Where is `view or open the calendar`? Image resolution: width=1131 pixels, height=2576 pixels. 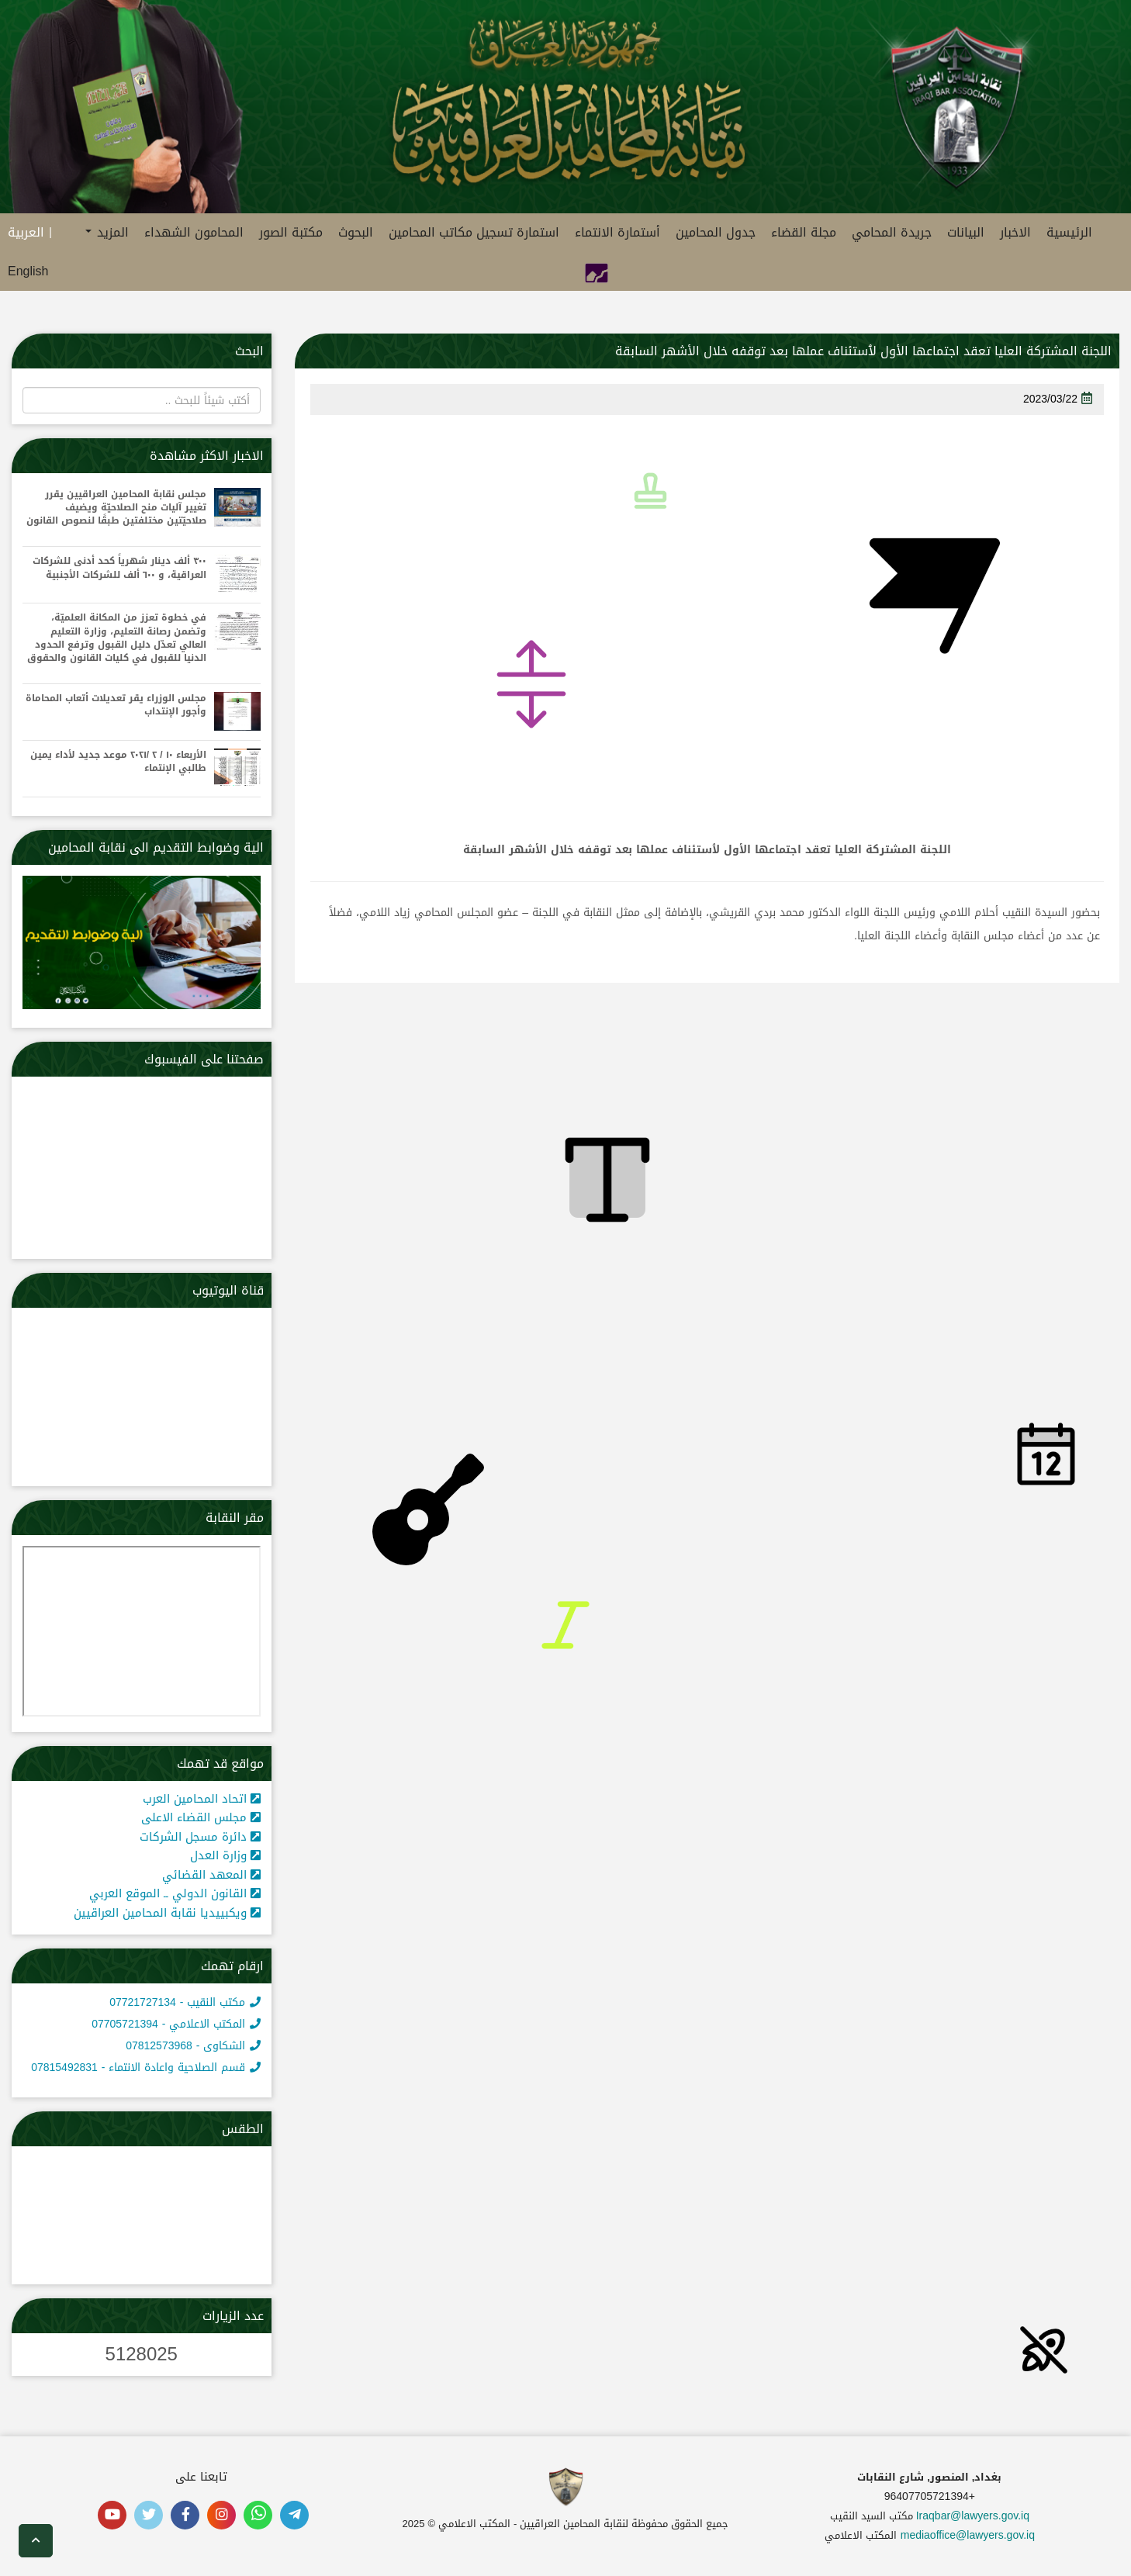
view or open the calendar is located at coordinates (1046, 1456).